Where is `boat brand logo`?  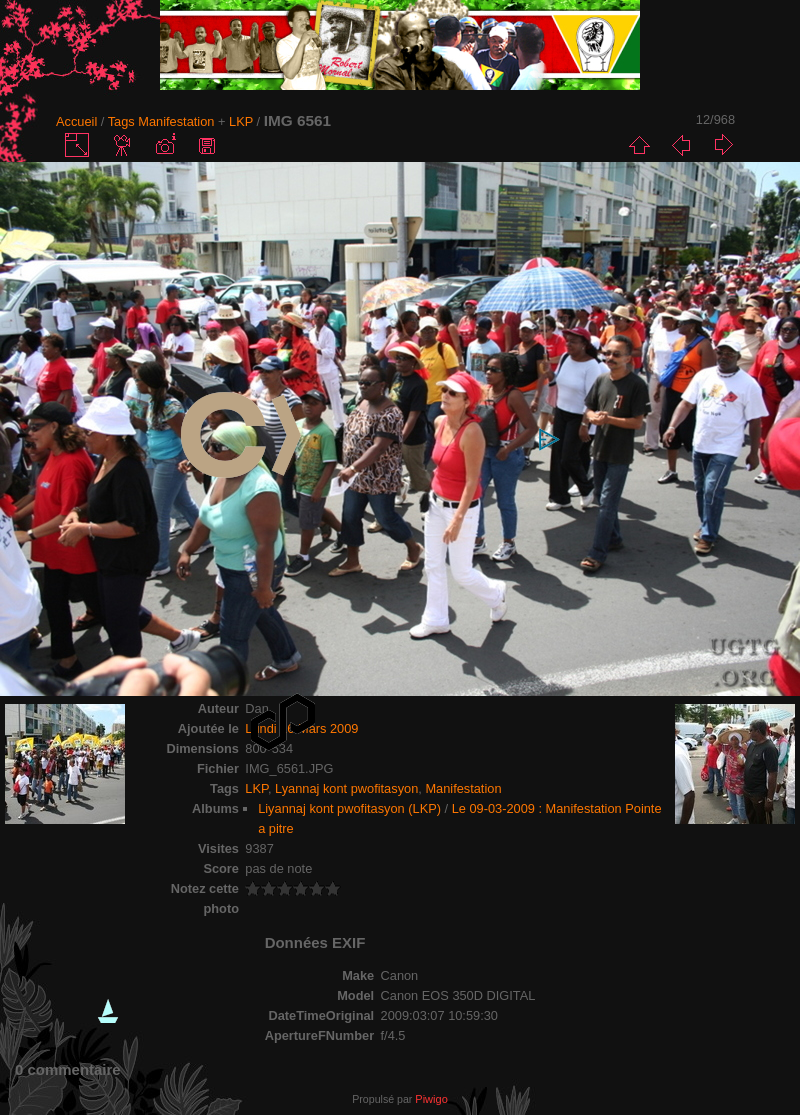
boat brand logo is located at coordinates (108, 1011).